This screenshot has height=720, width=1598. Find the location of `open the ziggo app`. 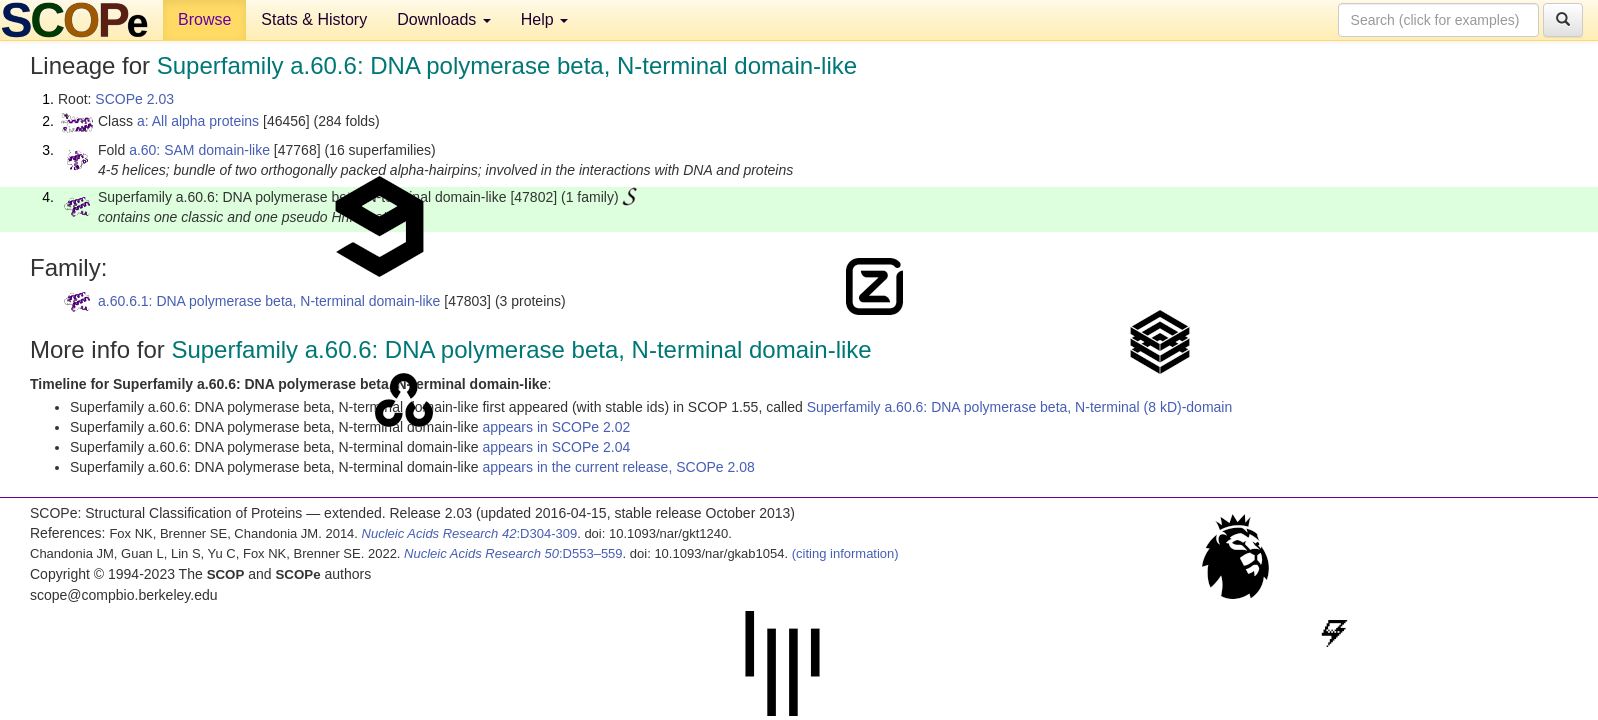

open the ziggo app is located at coordinates (874, 286).